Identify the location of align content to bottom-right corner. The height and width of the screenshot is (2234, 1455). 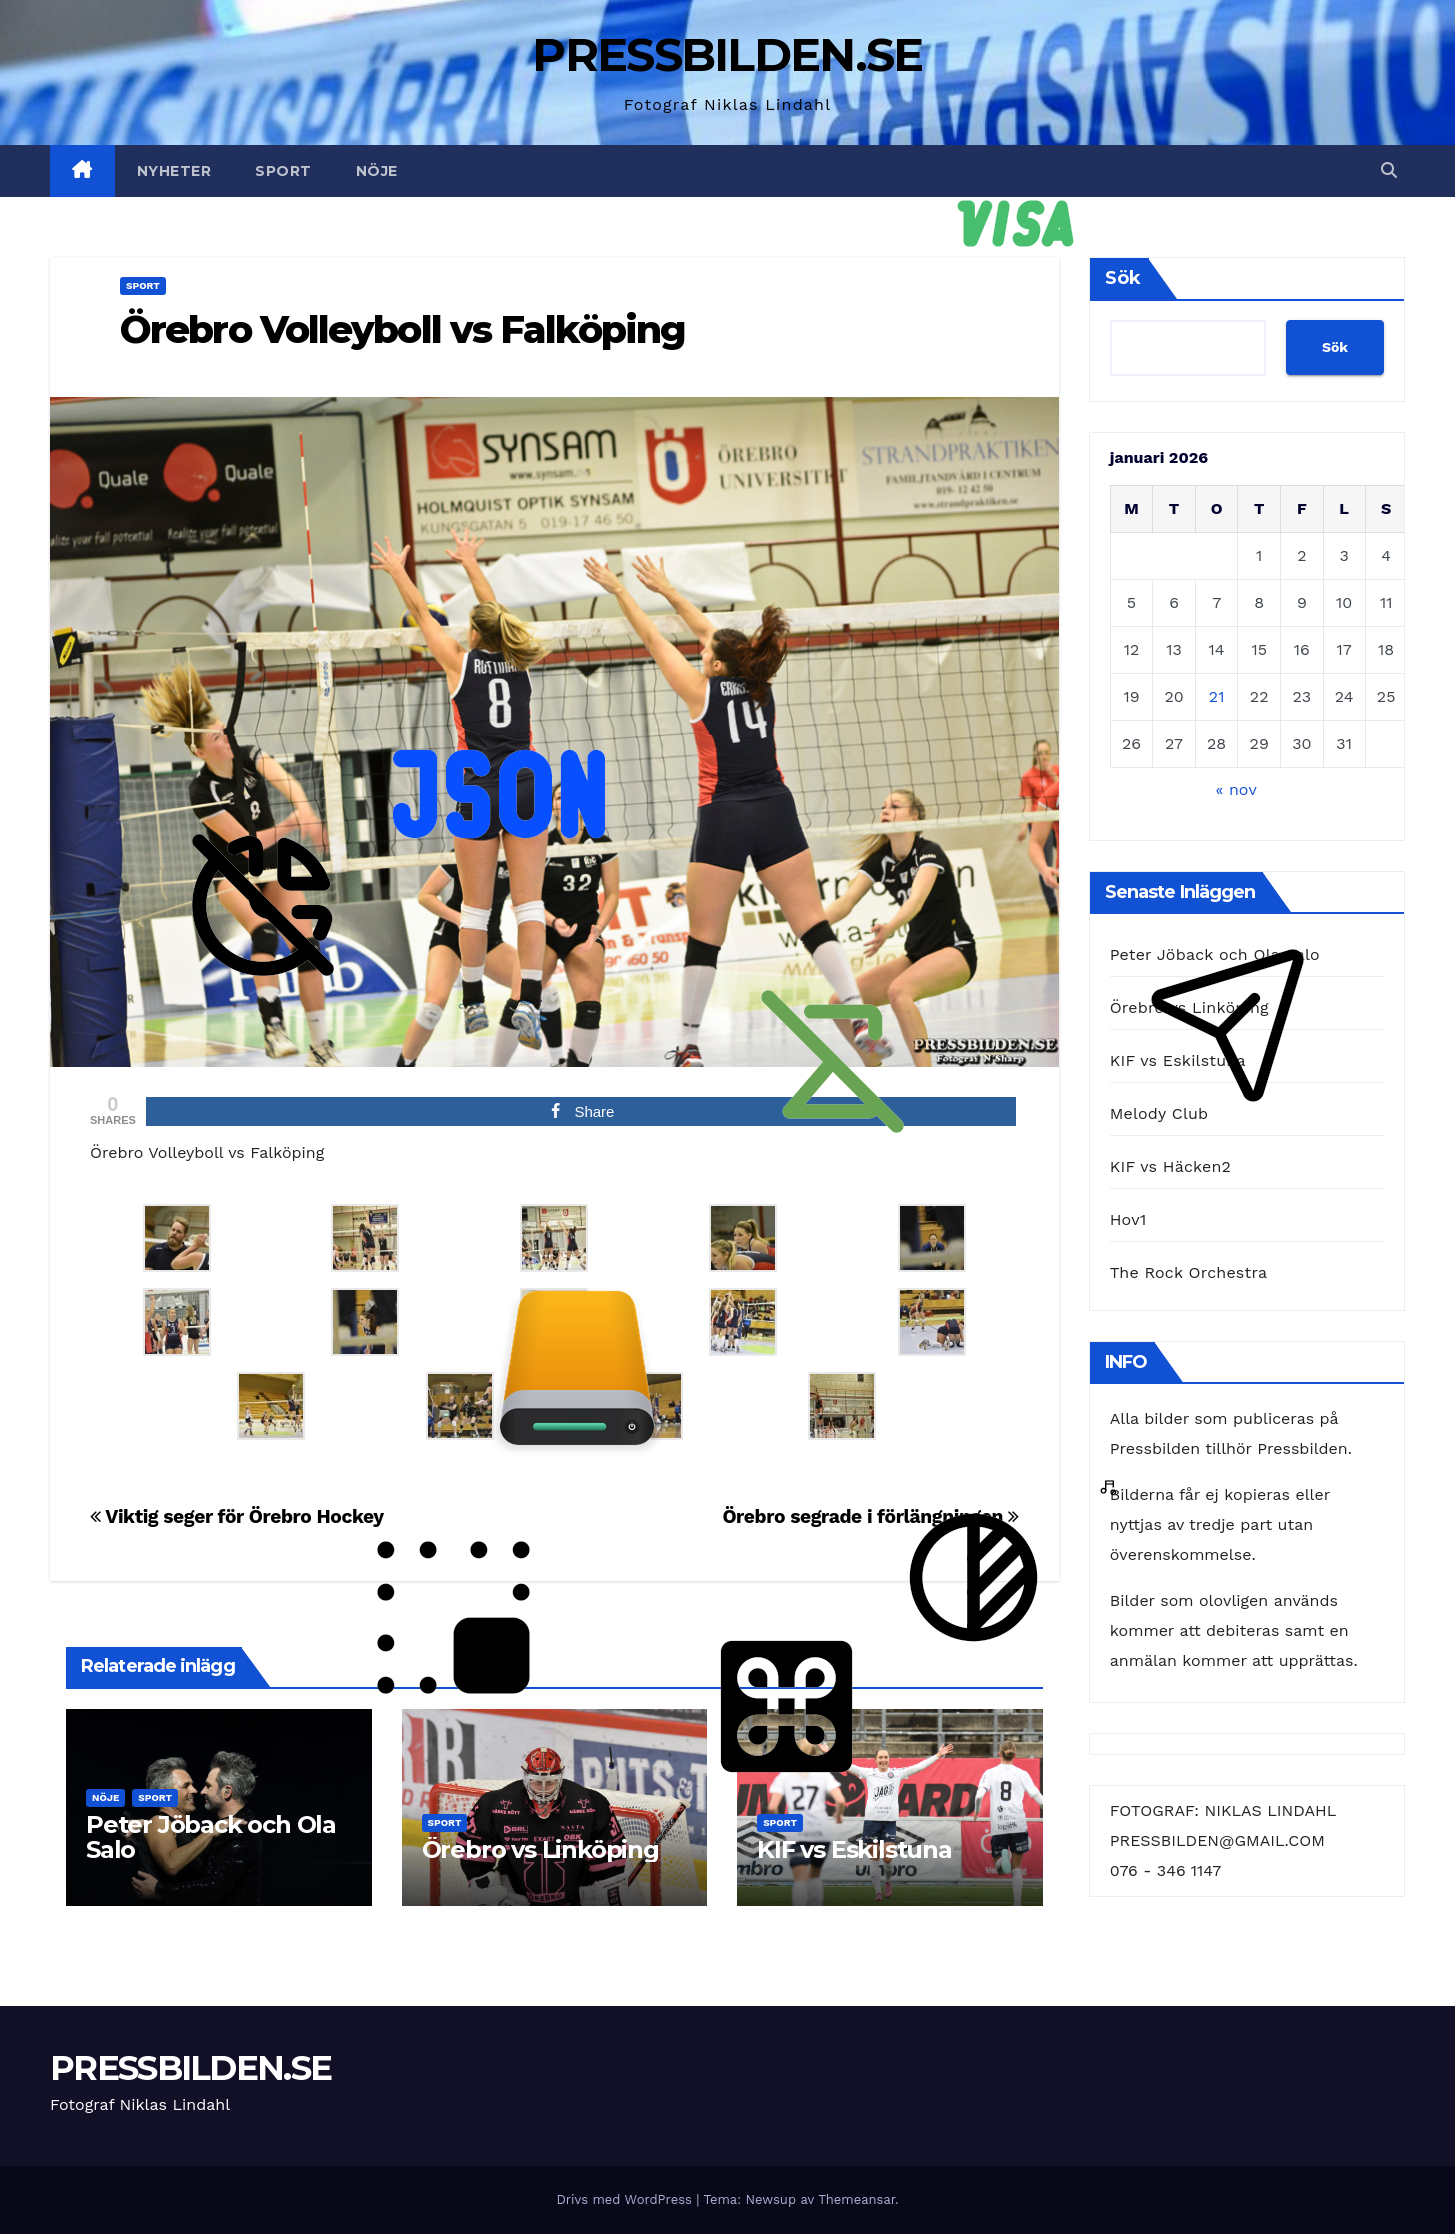
(453, 1617).